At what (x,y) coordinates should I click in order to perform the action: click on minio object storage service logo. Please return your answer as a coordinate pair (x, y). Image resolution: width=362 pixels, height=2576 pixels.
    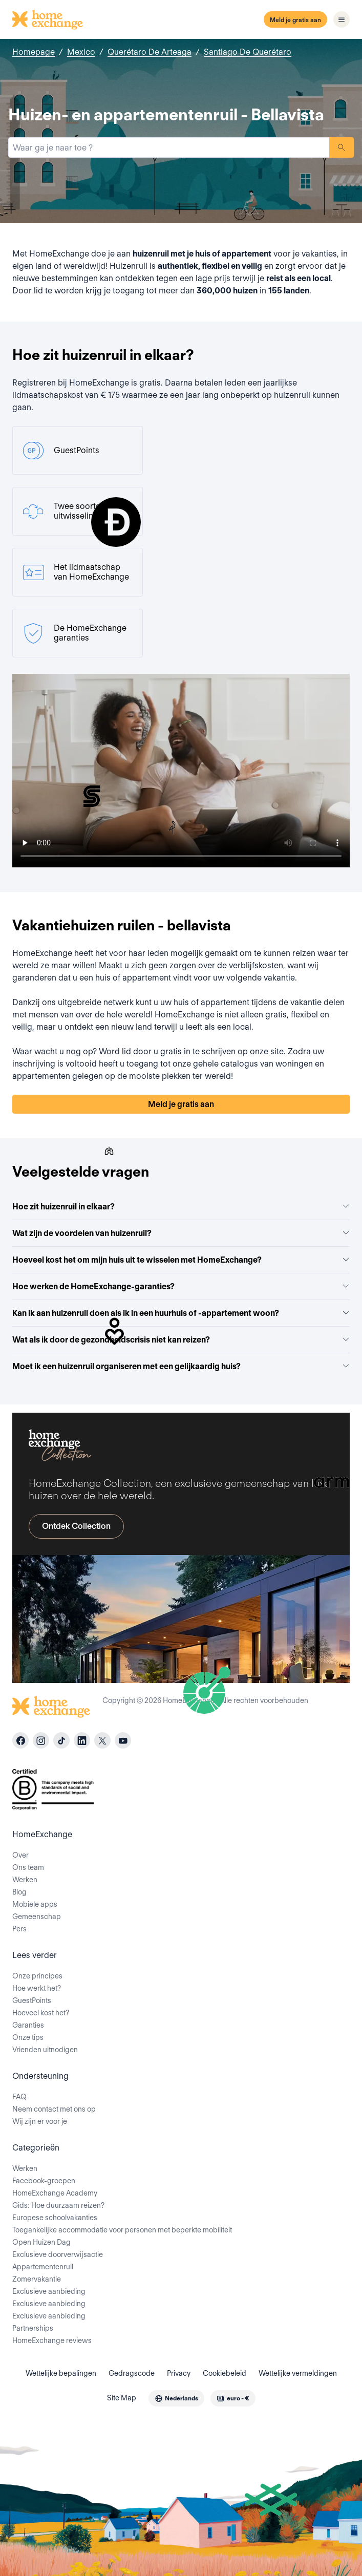
    Looking at the image, I should click on (172, 827).